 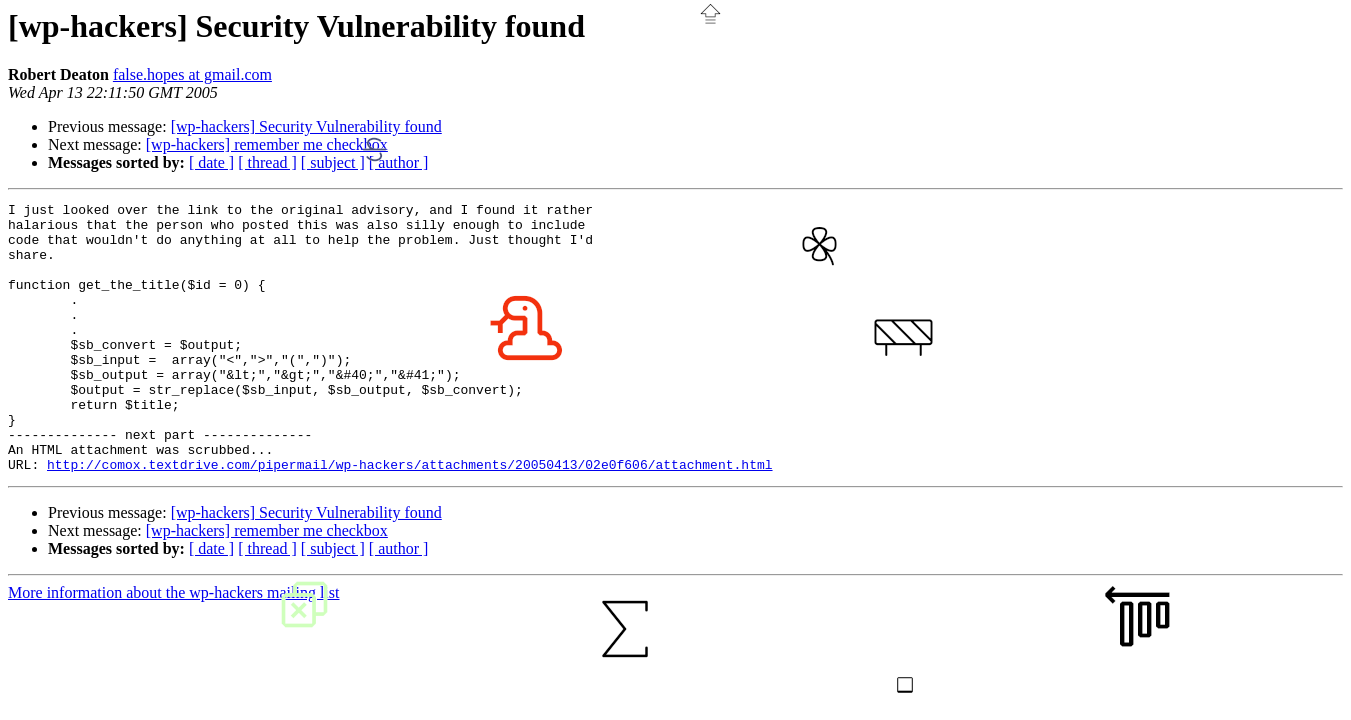 What do you see at coordinates (710, 14) in the screenshot?
I see `upload multiple files or items` at bounding box center [710, 14].